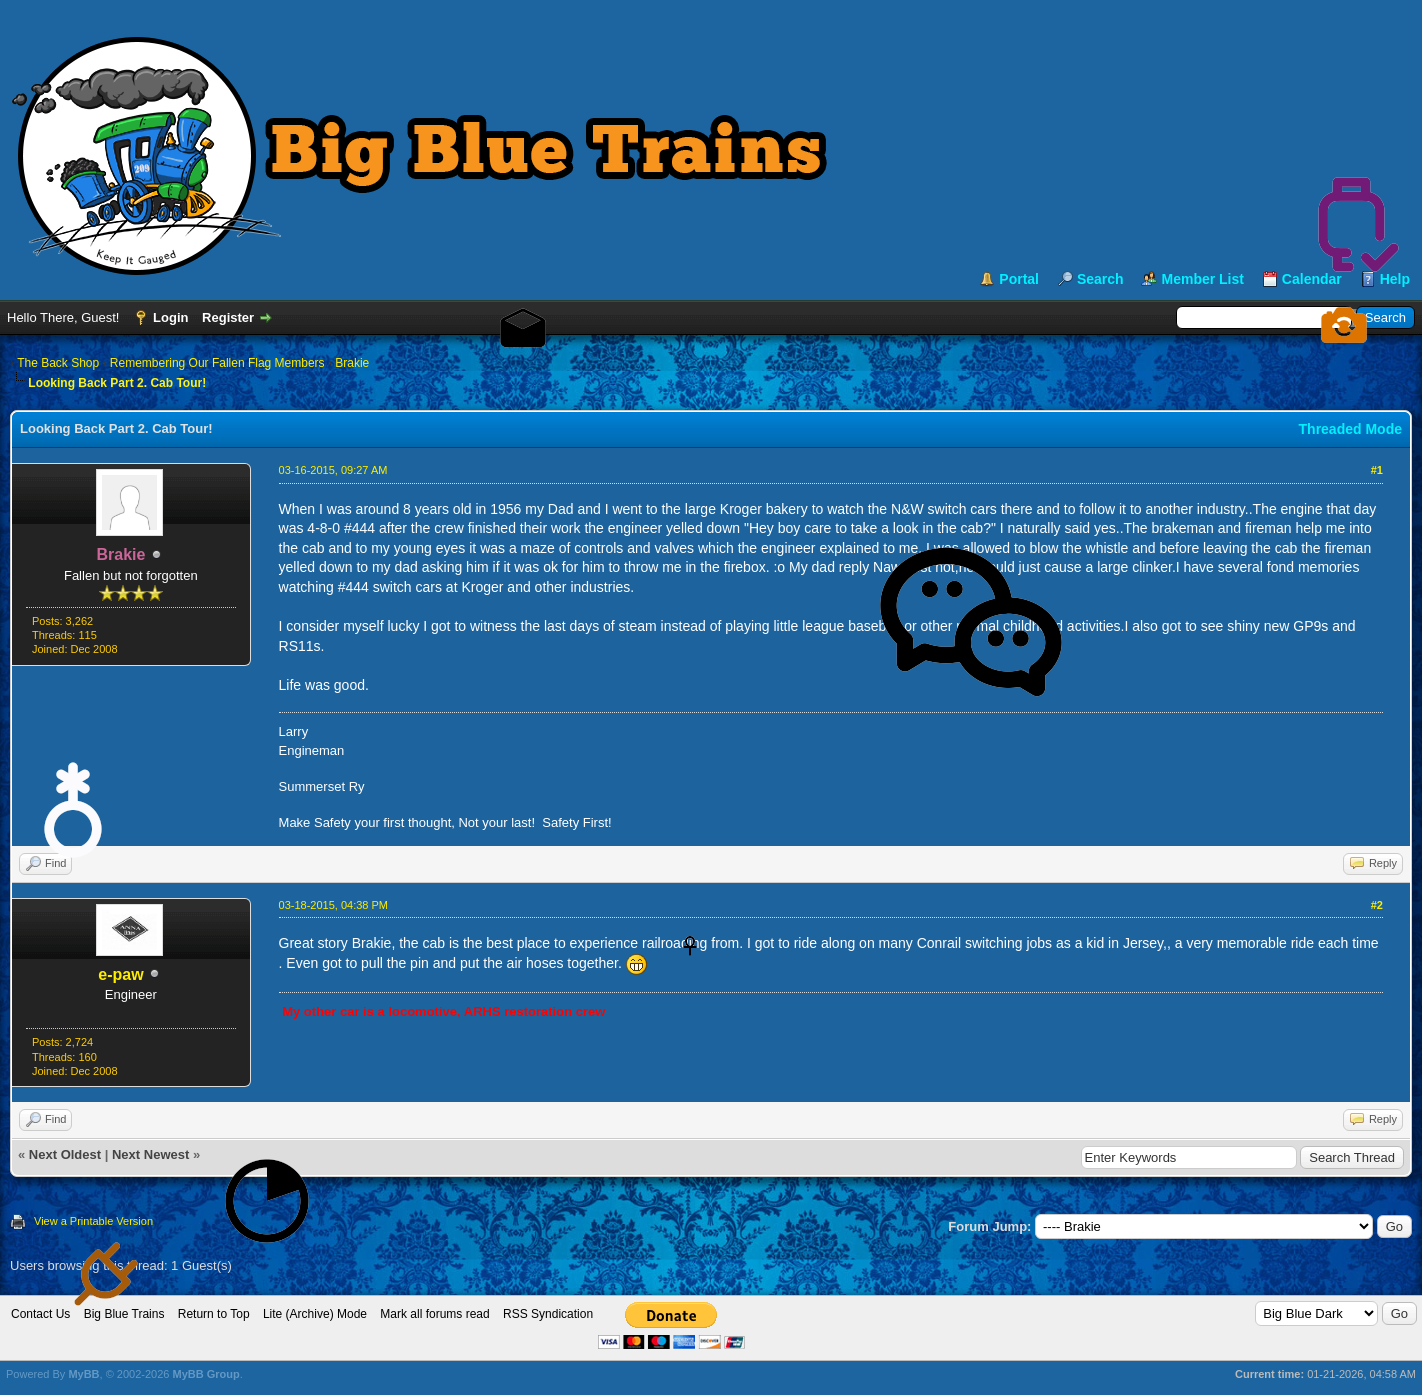 The image size is (1422, 1395). What do you see at coordinates (1344, 325) in the screenshot?
I see `switch between front and rear camera` at bounding box center [1344, 325].